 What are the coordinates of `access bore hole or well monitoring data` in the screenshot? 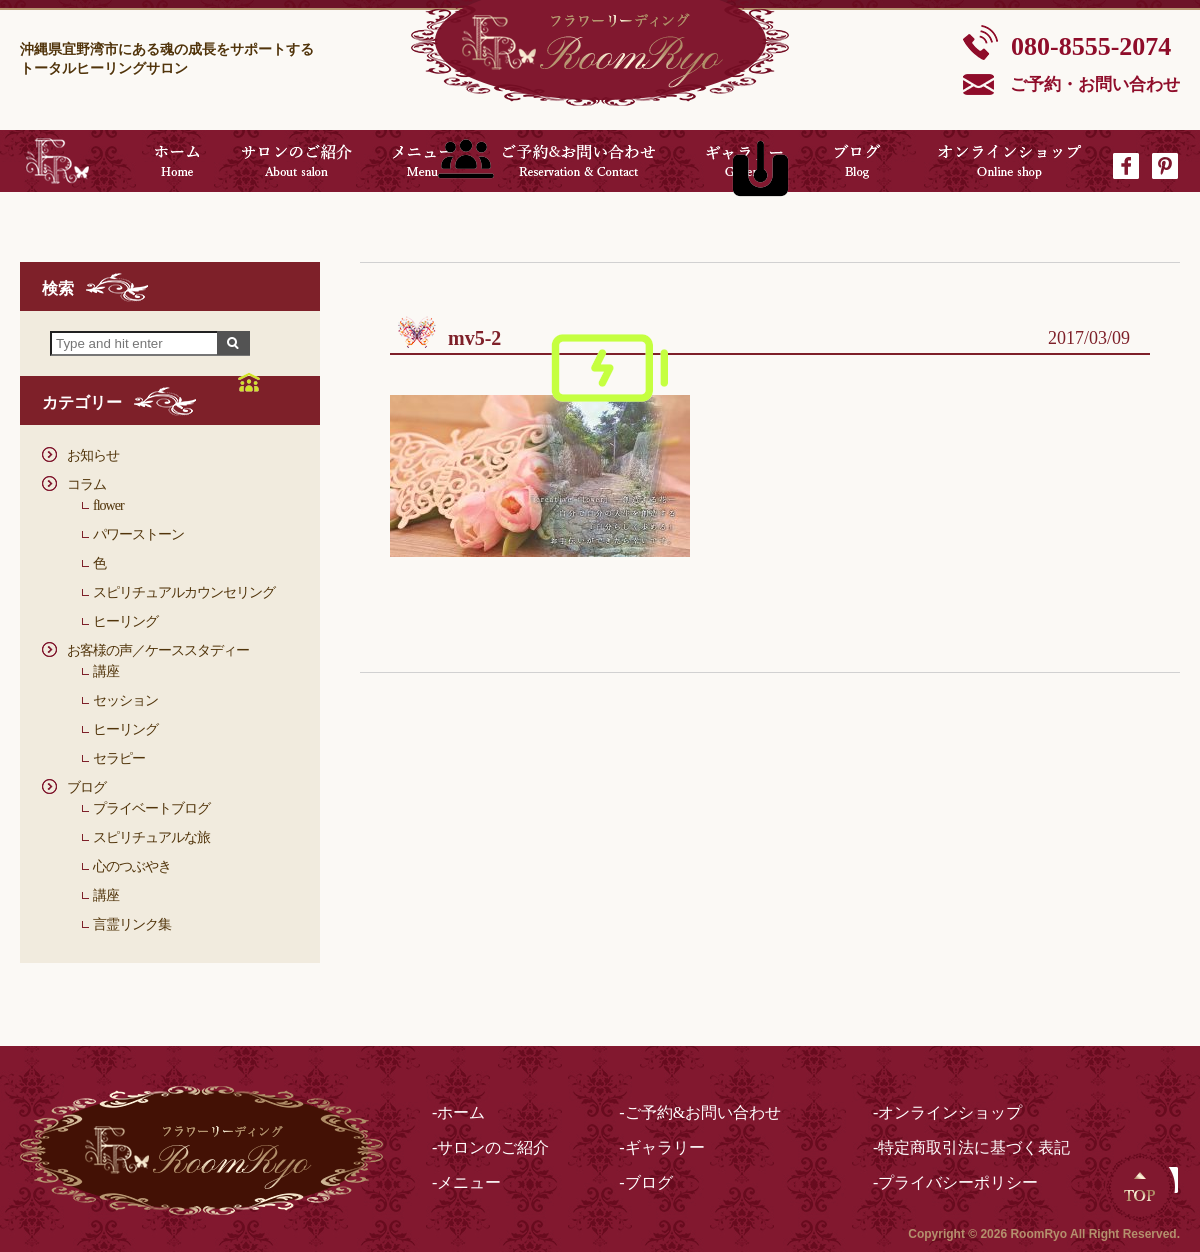 It's located at (760, 168).